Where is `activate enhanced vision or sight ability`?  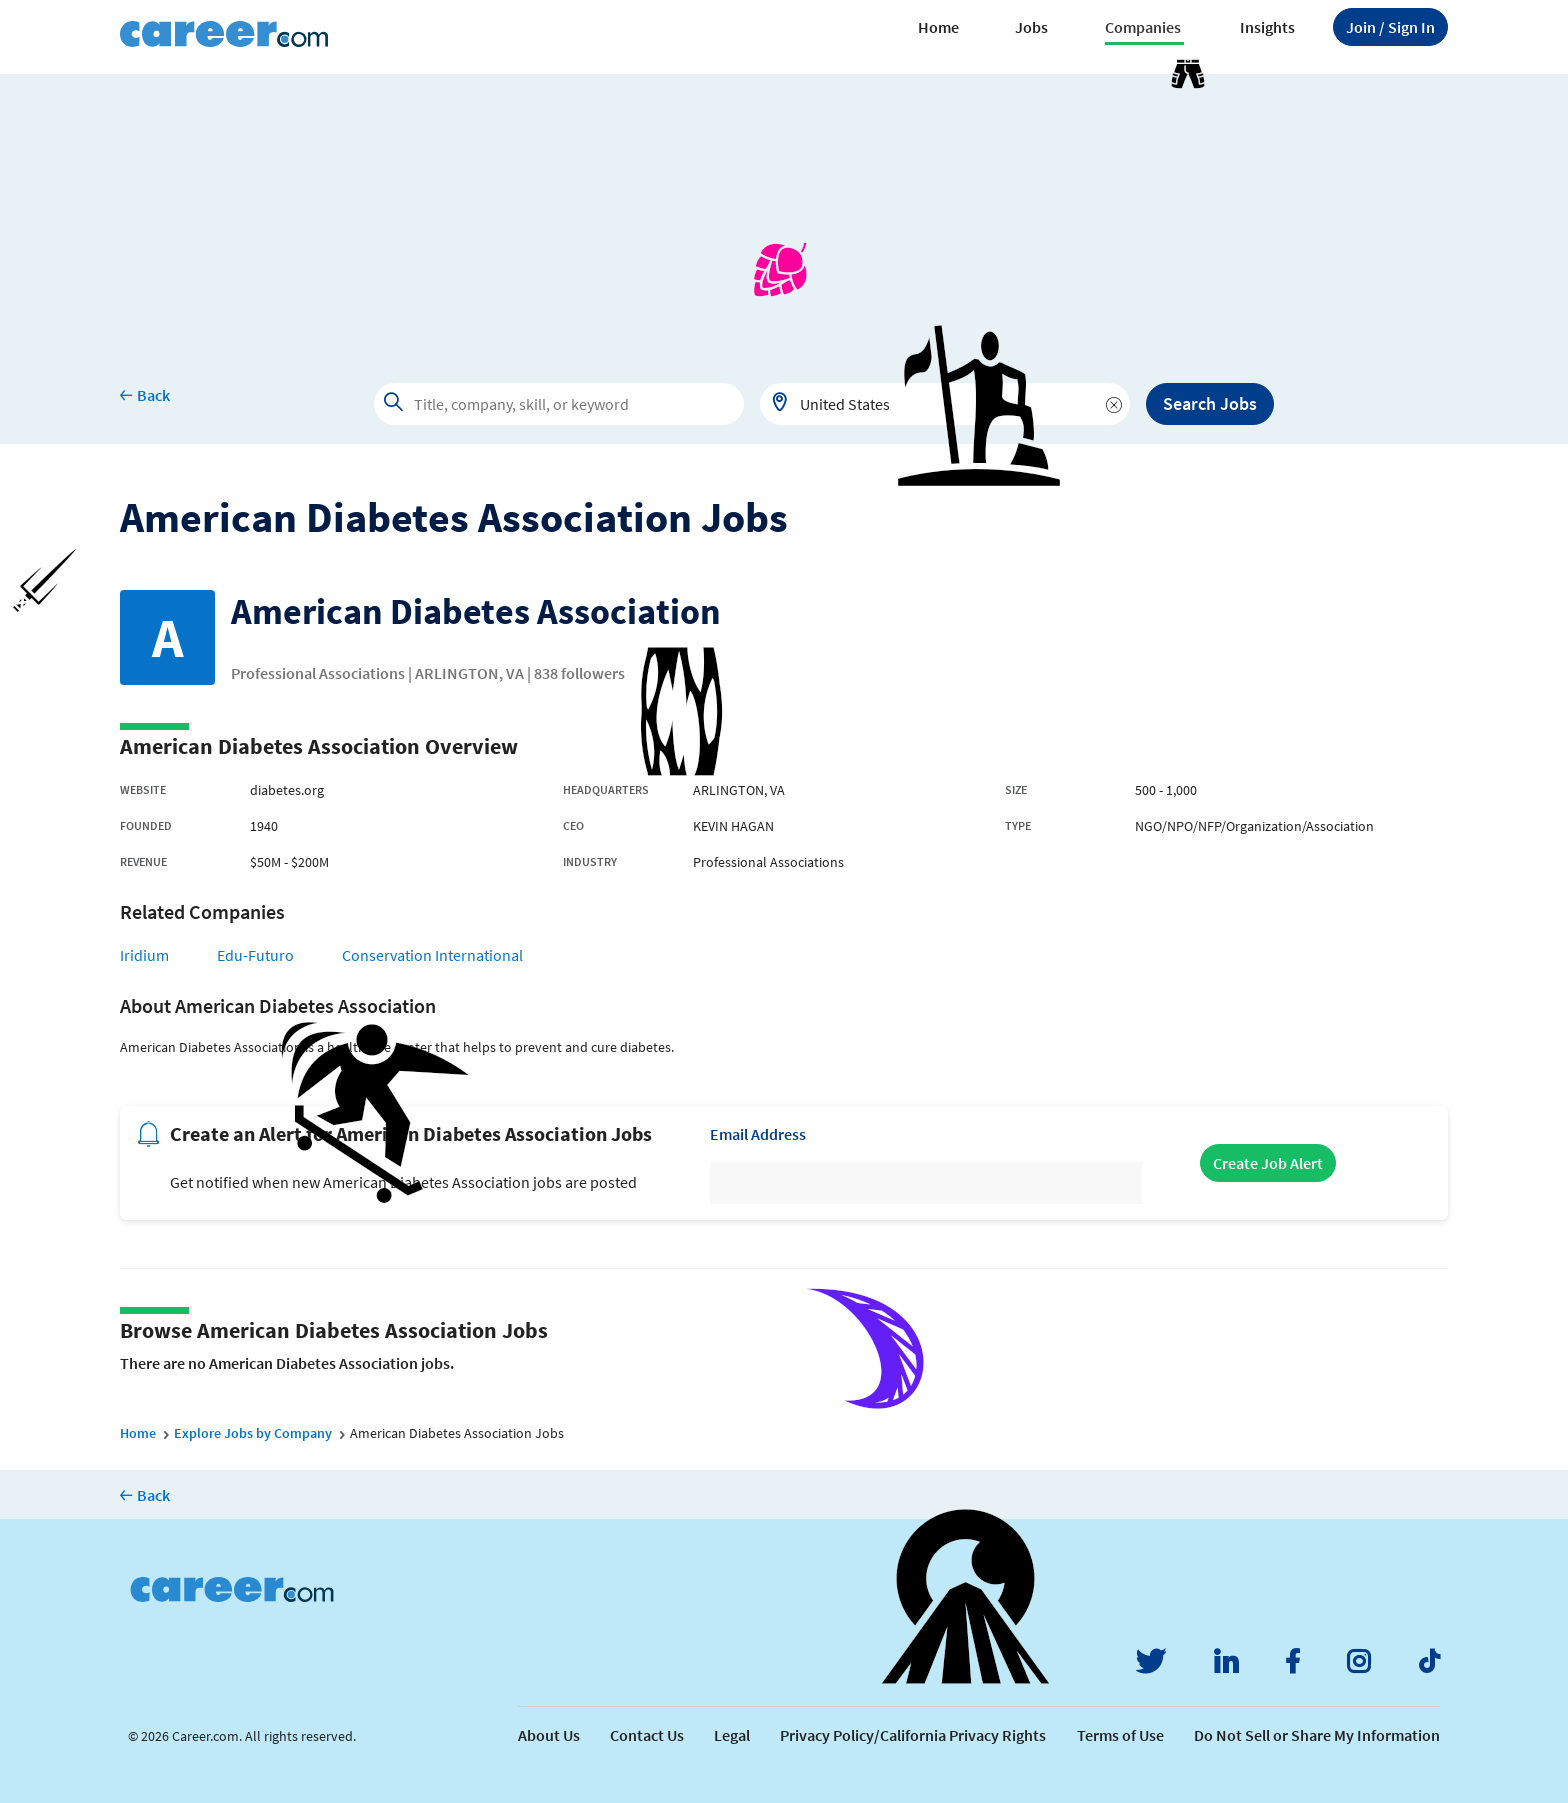 activate enhanced vision or sight ability is located at coordinates (965, 1596).